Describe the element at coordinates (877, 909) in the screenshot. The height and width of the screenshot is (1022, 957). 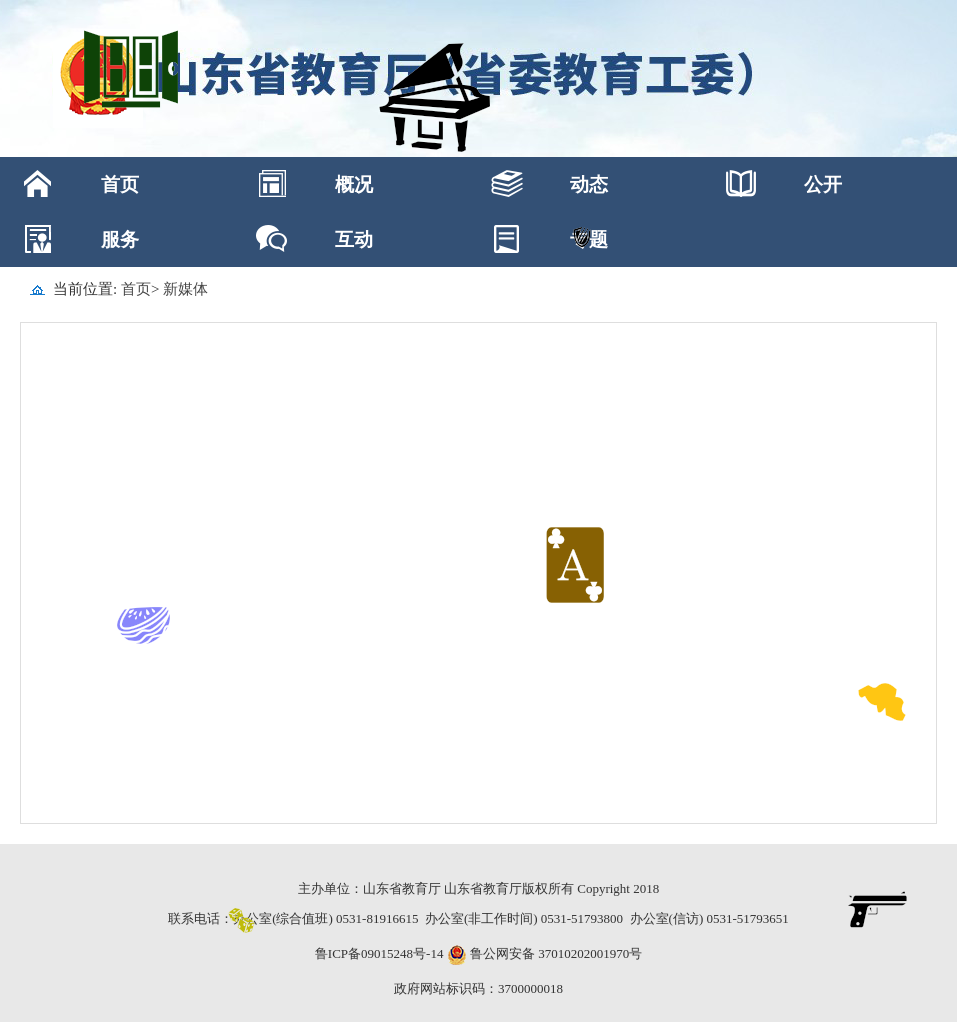
I see `select pistol weapon in game` at that location.